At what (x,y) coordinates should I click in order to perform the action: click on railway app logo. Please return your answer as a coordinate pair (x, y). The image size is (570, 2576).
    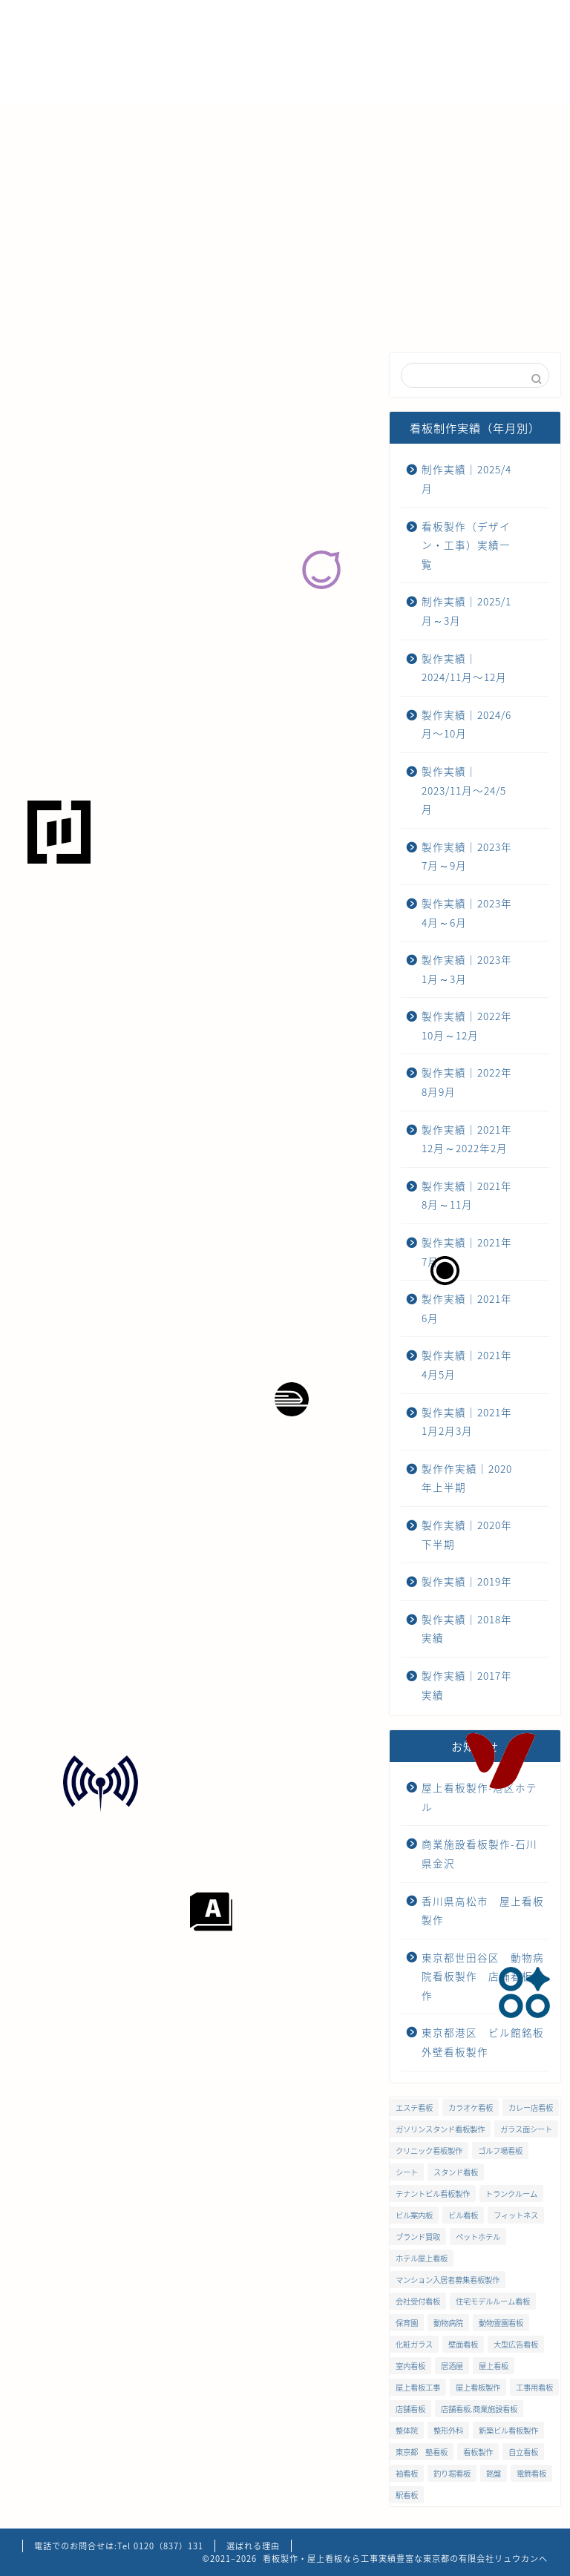
    Looking at the image, I should click on (292, 1399).